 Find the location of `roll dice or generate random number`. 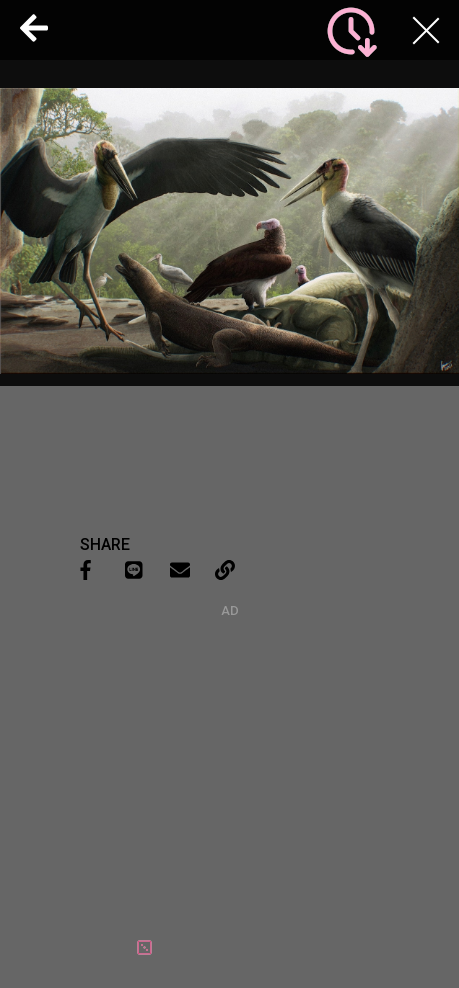

roll dice or generate random number is located at coordinates (144, 947).